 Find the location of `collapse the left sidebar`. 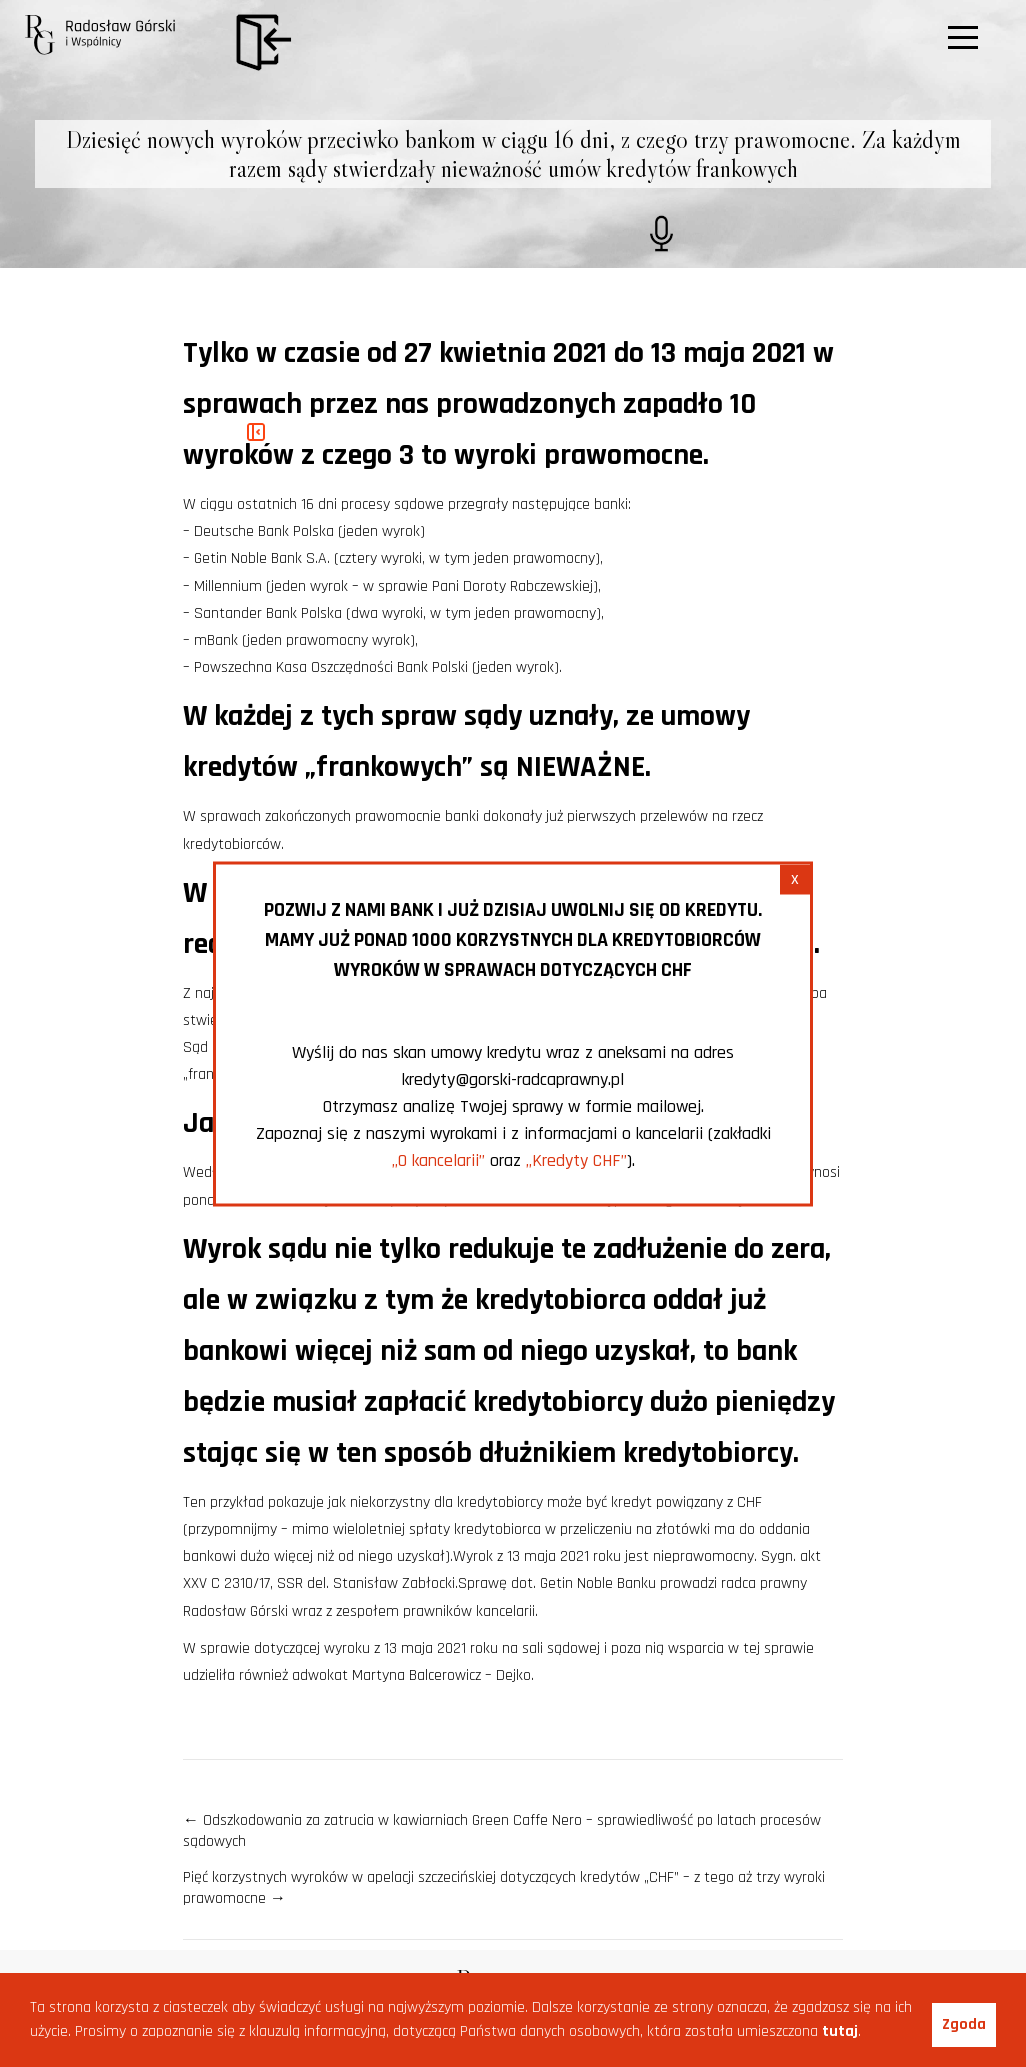

collapse the left sidebar is located at coordinates (256, 432).